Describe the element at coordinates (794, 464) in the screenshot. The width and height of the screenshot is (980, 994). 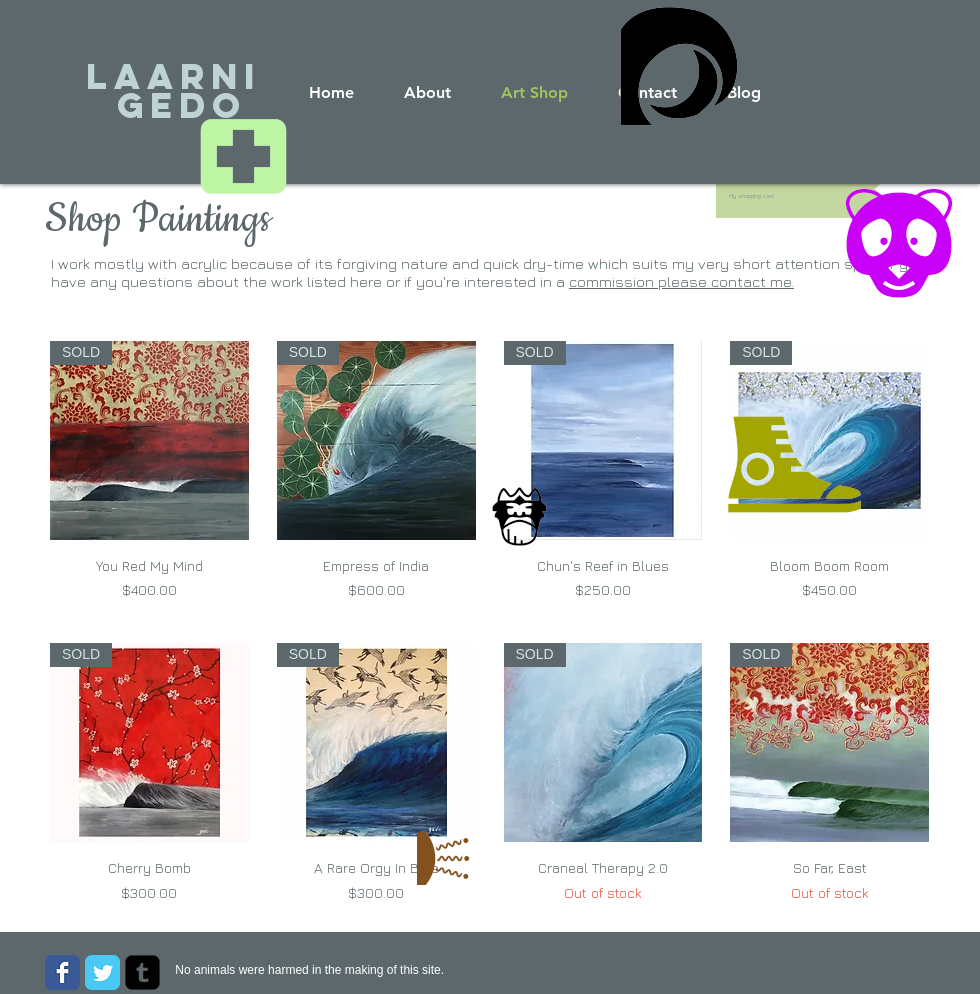
I see `browse footwear or shoe products` at that location.